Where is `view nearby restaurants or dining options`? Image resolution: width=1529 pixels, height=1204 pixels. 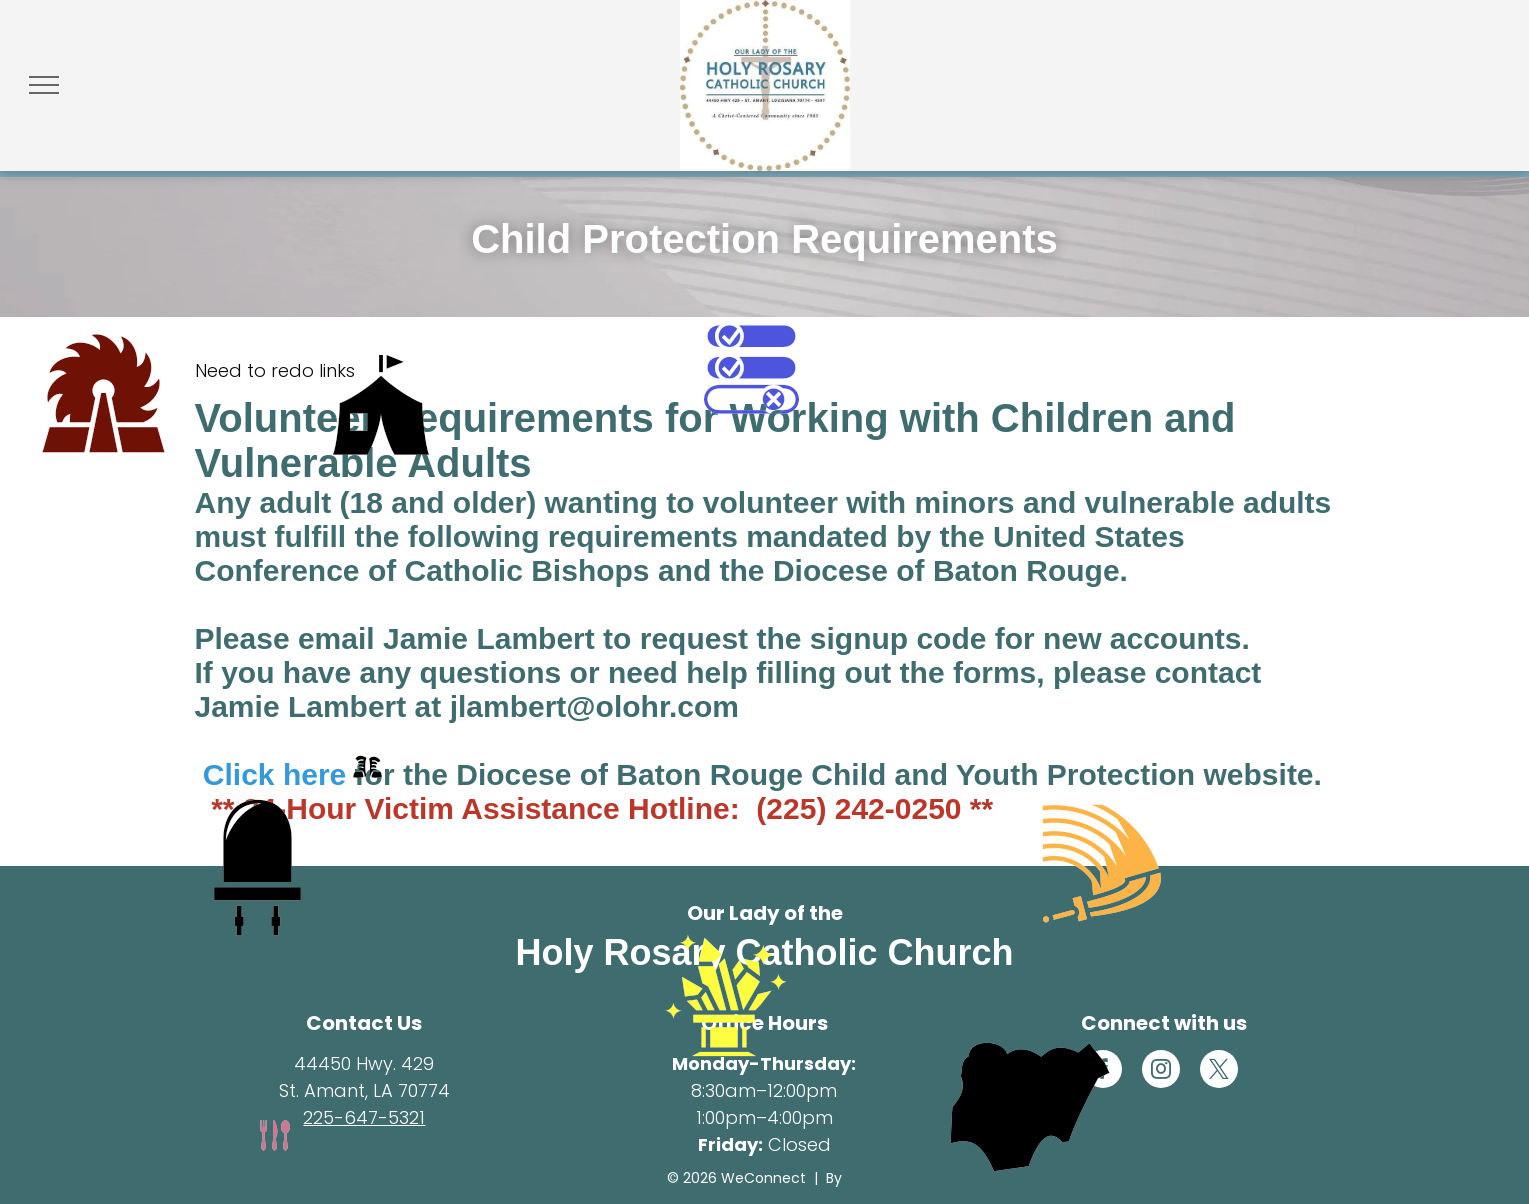 view nearby restaurants or dining options is located at coordinates (274, 1135).